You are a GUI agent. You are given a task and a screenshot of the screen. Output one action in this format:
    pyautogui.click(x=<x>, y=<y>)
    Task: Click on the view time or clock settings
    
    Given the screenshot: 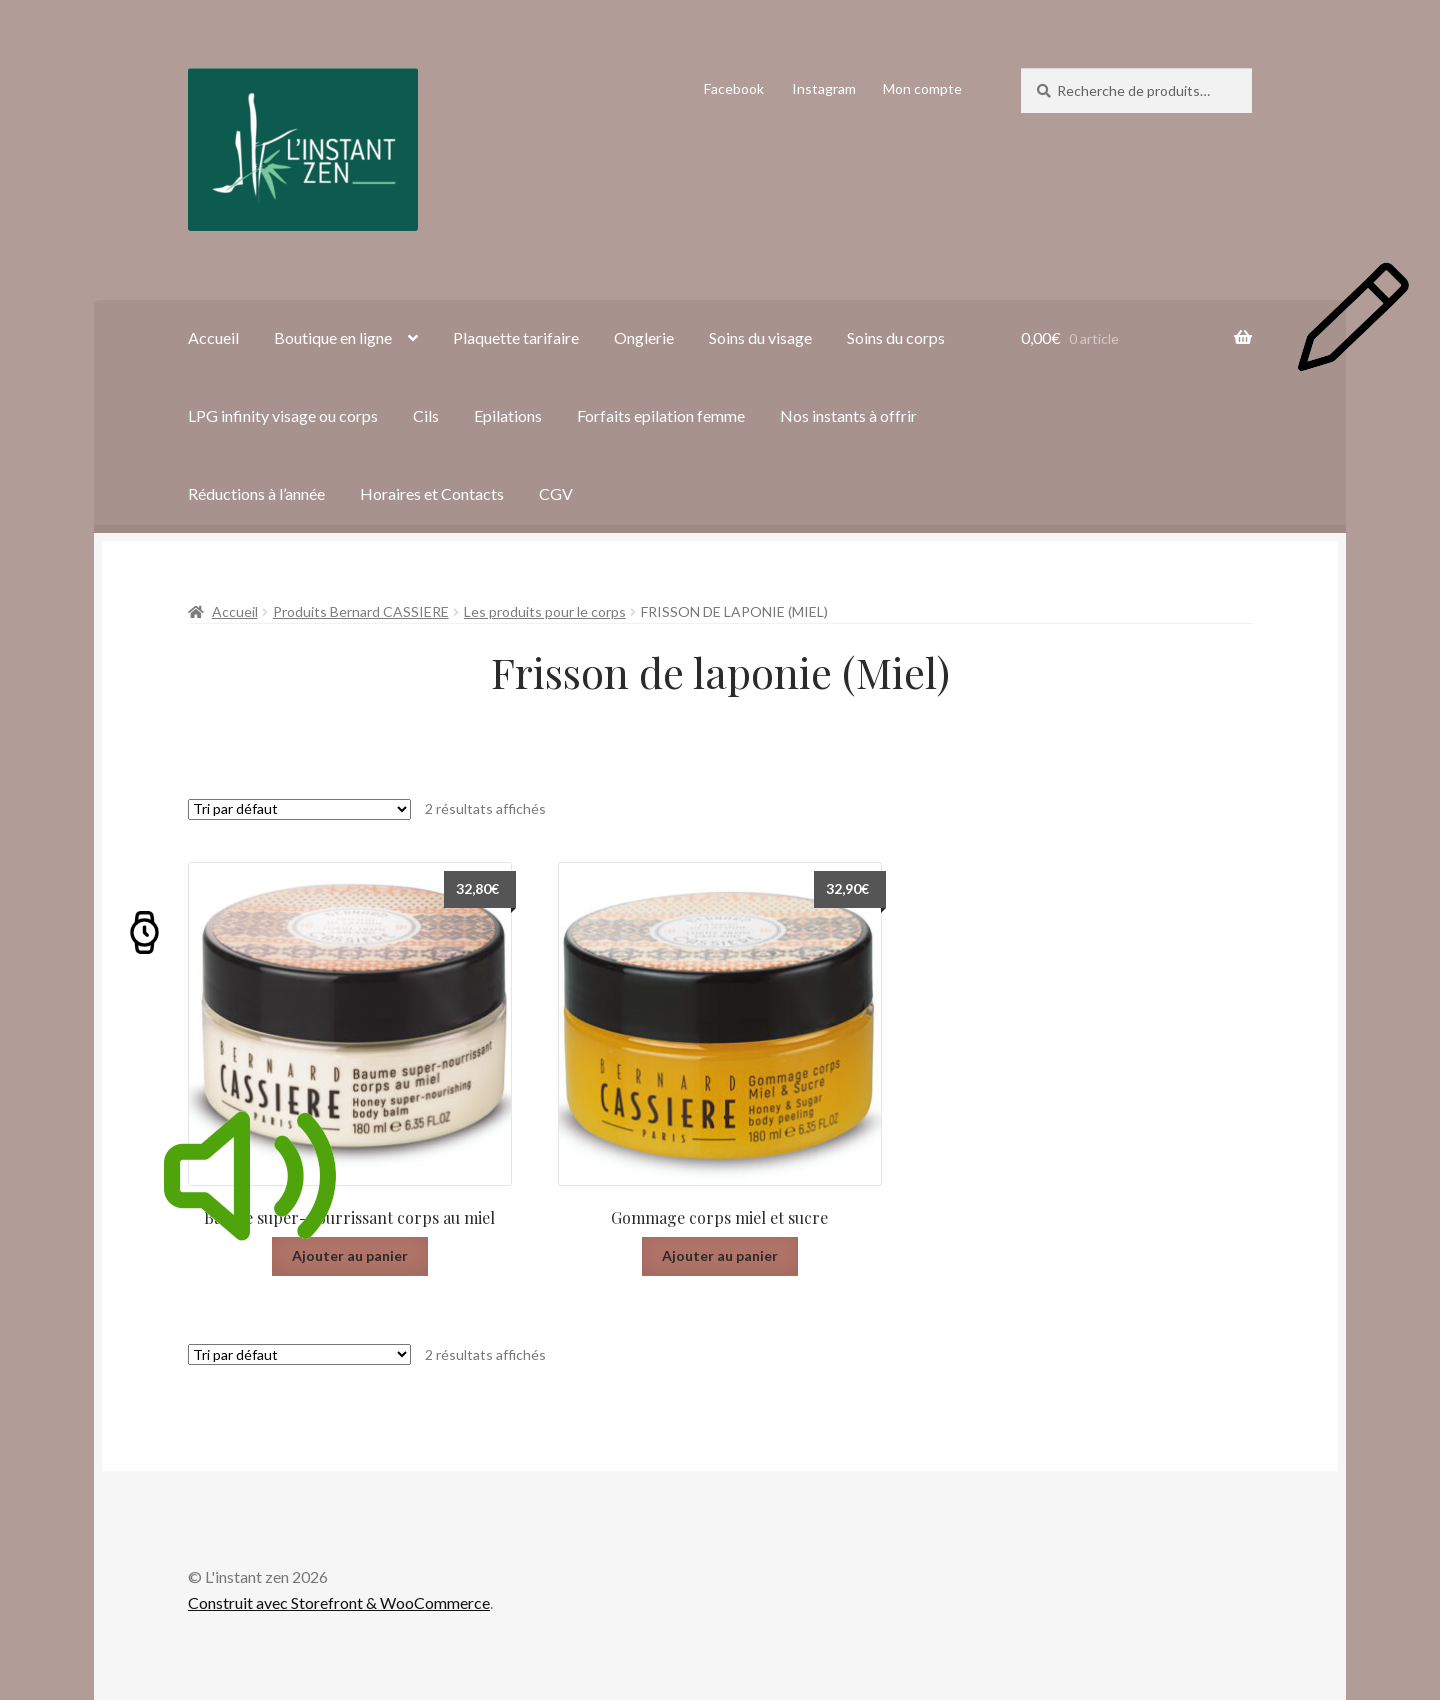 What is the action you would take?
    pyautogui.click(x=144, y=932)
    